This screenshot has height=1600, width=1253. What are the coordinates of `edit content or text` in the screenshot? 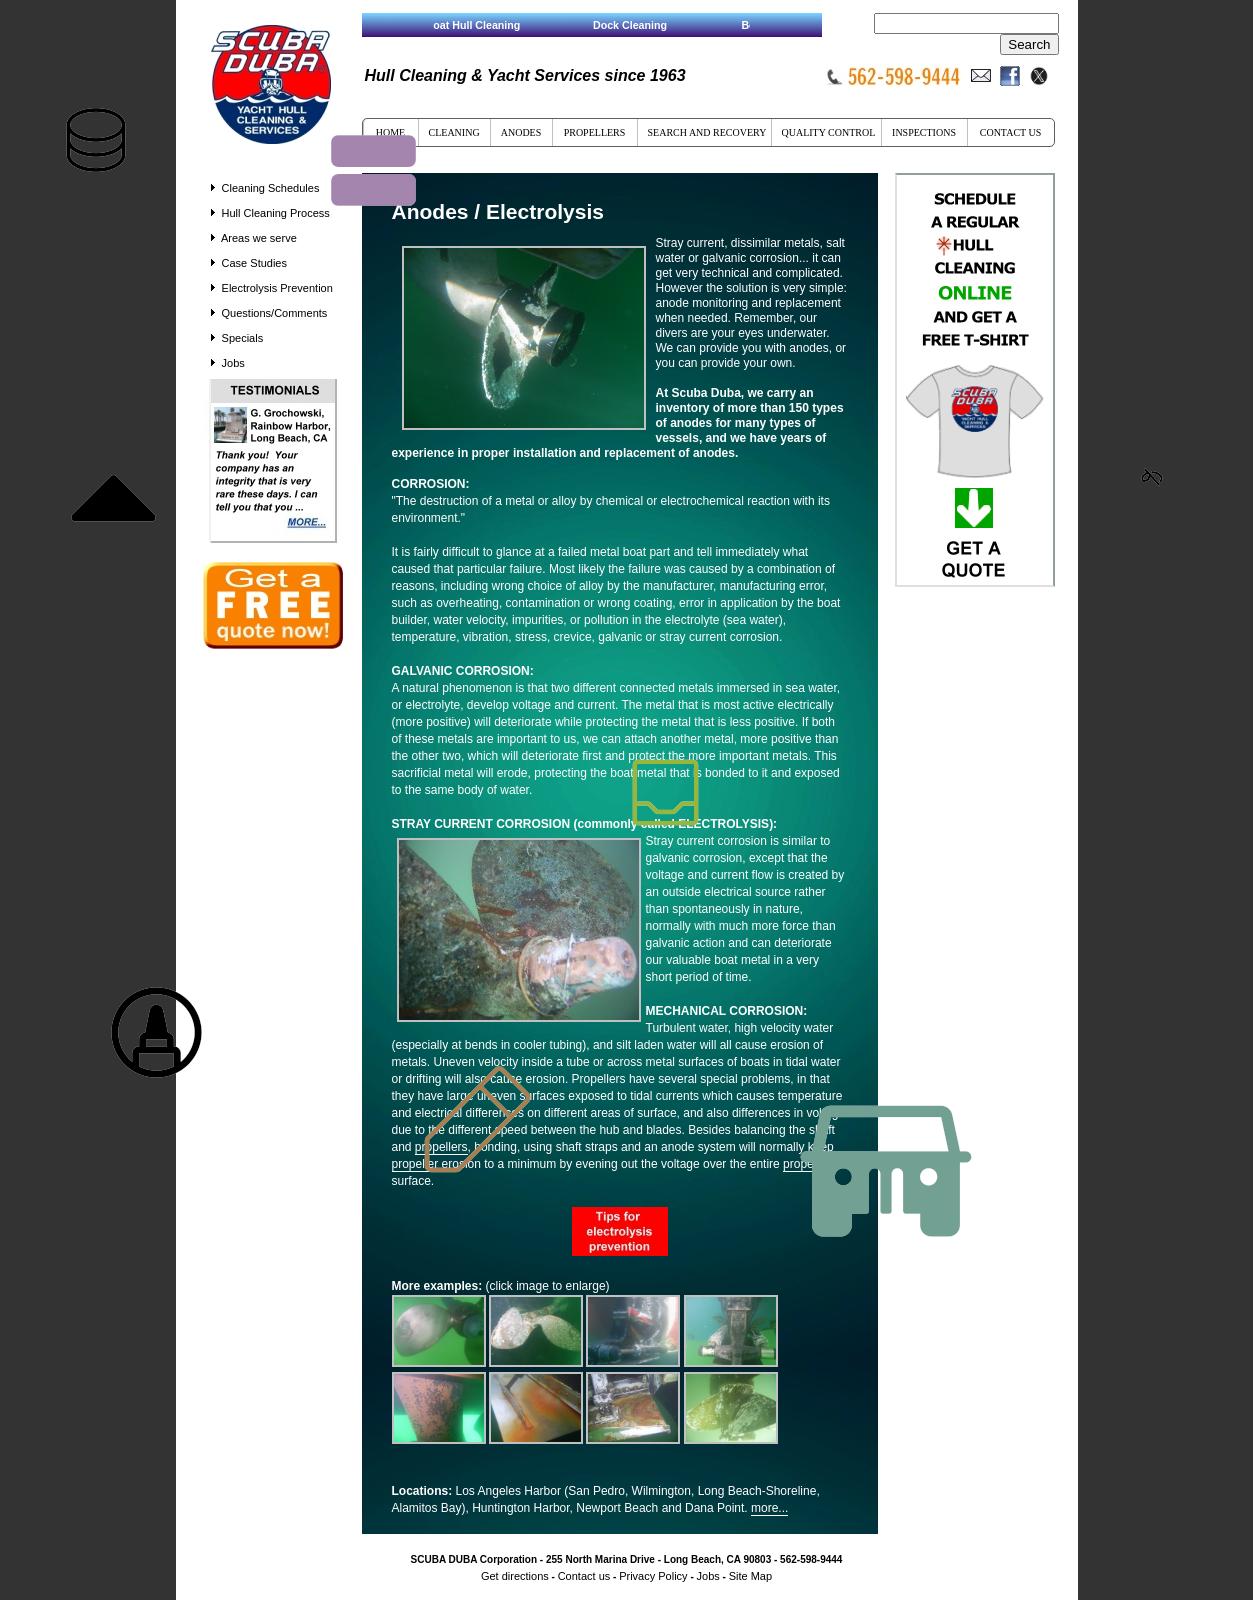 It's located at (475, 1121).